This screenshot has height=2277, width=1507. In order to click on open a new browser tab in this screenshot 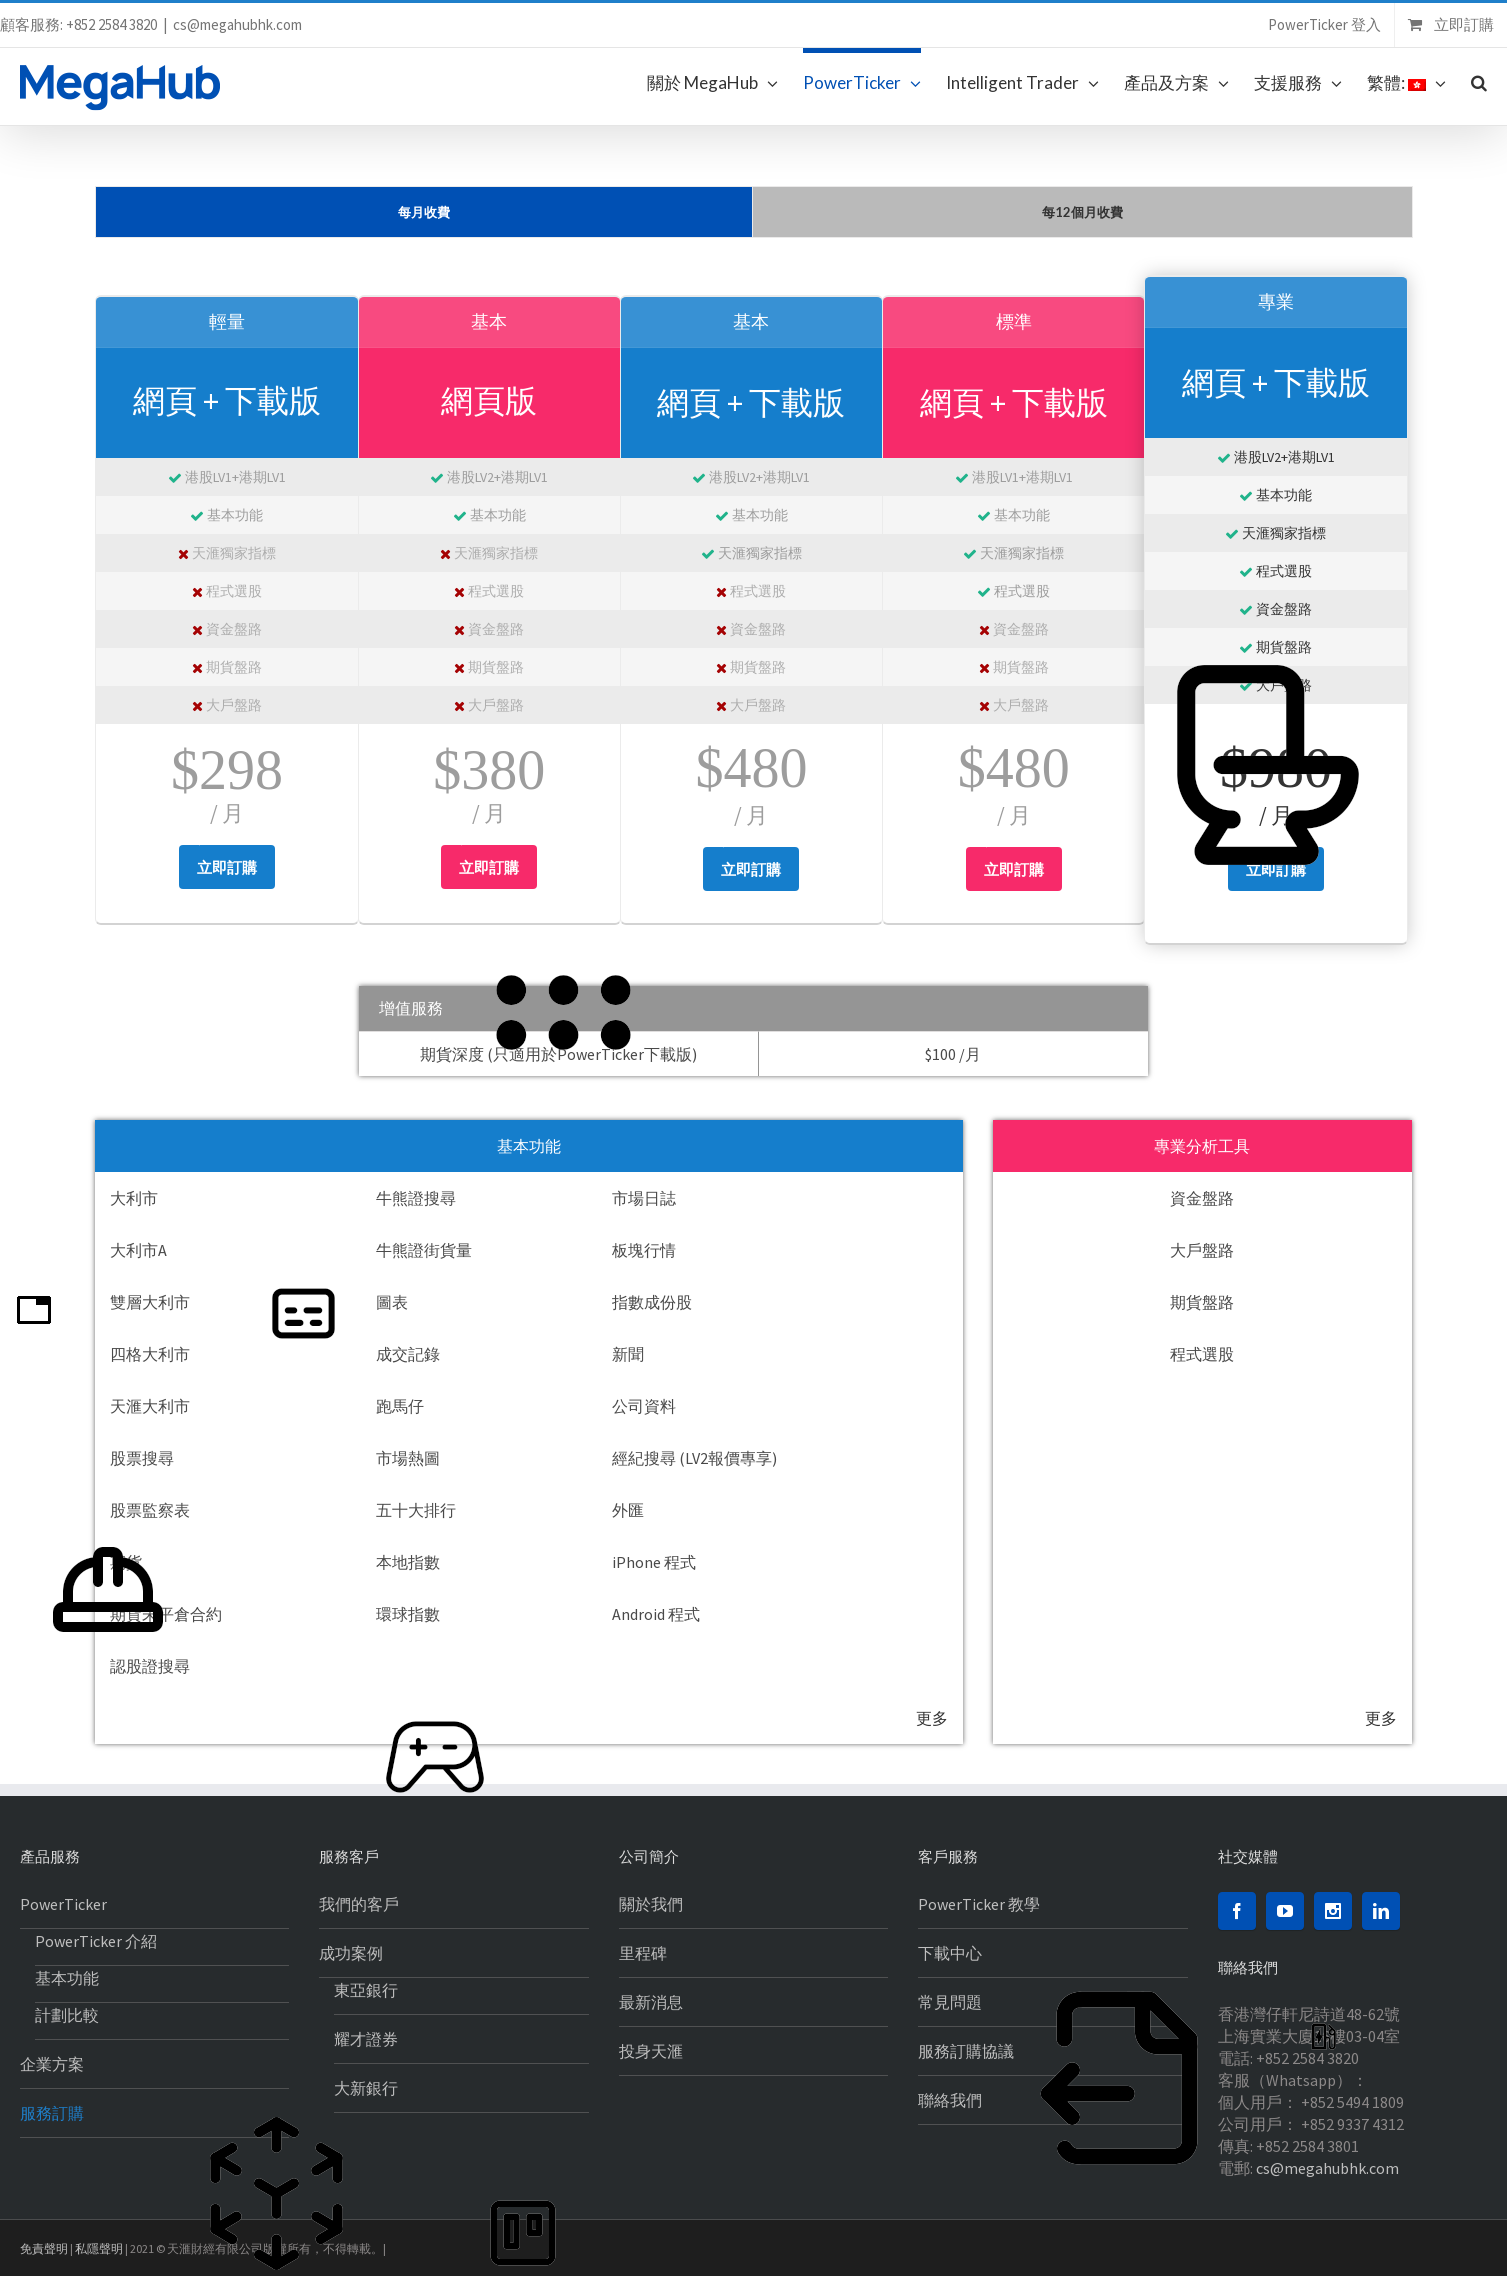, I will do `click(34, 1310)`.